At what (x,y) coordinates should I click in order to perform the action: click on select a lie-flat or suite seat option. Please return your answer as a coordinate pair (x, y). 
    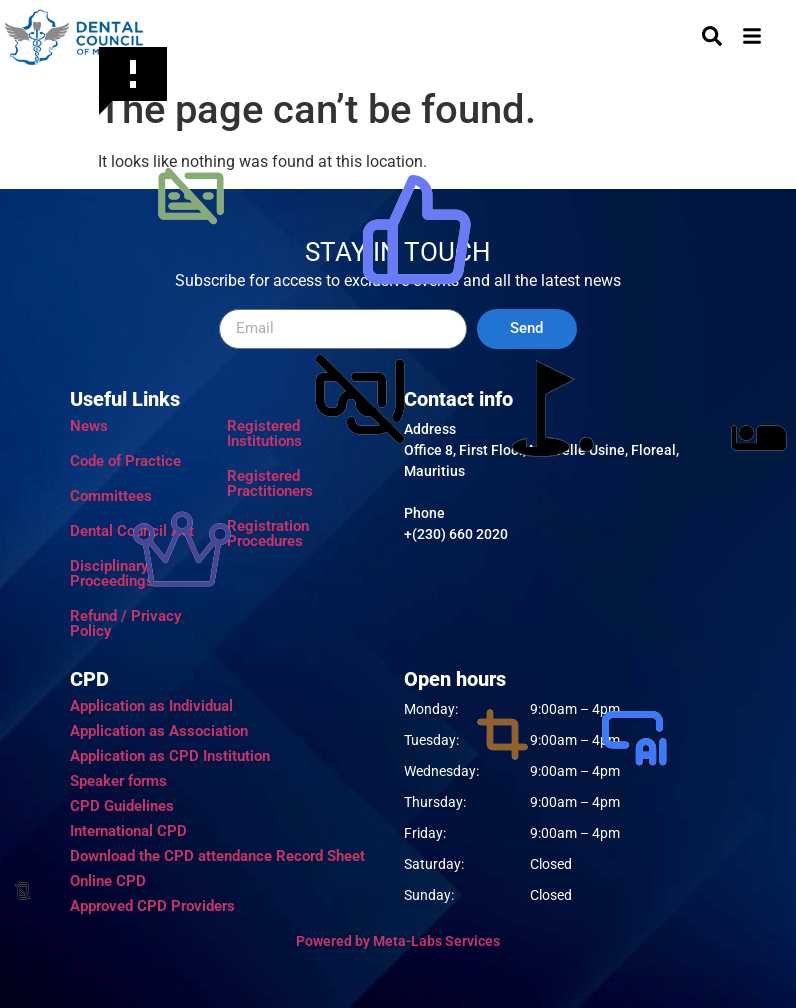
    Looking at the image, I should click on (759, 438).